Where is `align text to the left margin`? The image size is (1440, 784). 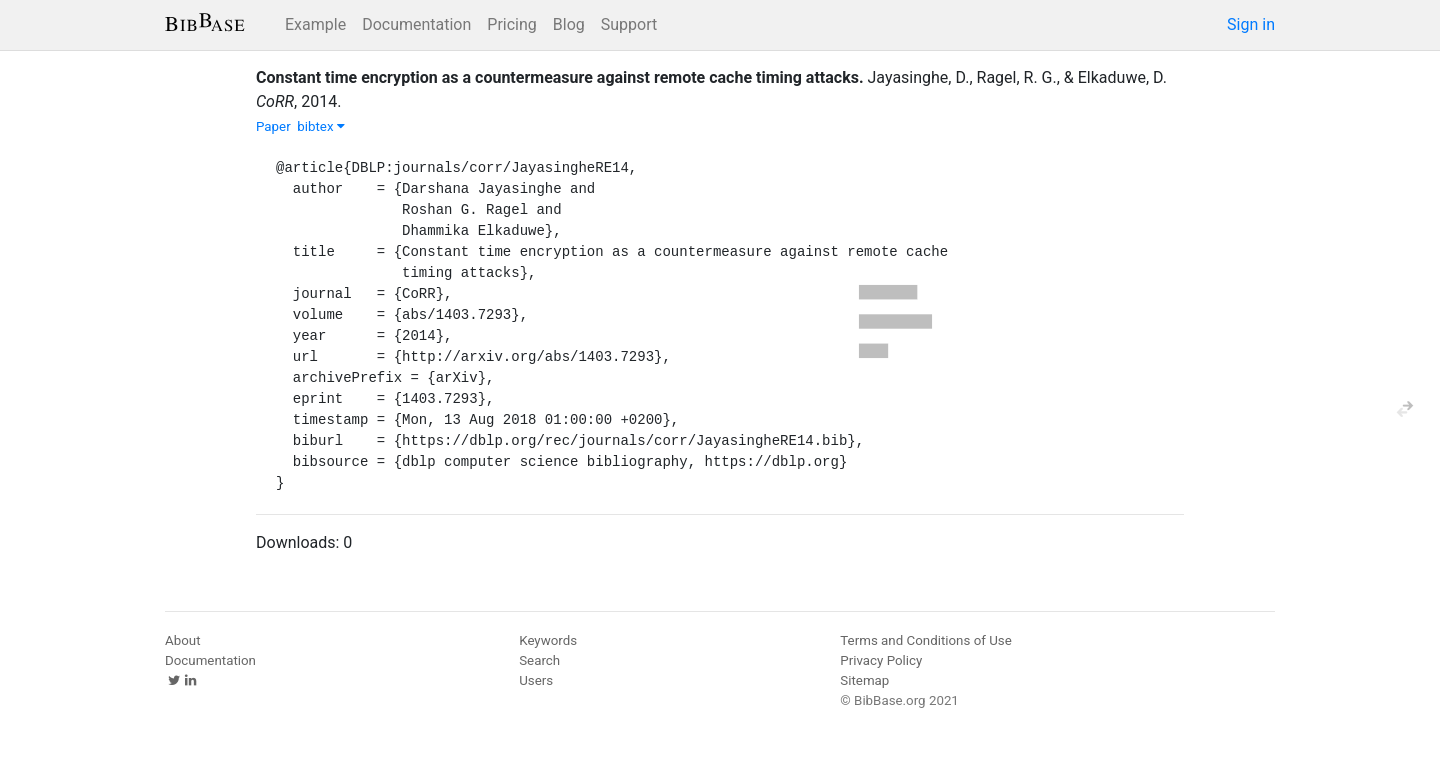
align text to the left margin is located at coordinates (895, 321).